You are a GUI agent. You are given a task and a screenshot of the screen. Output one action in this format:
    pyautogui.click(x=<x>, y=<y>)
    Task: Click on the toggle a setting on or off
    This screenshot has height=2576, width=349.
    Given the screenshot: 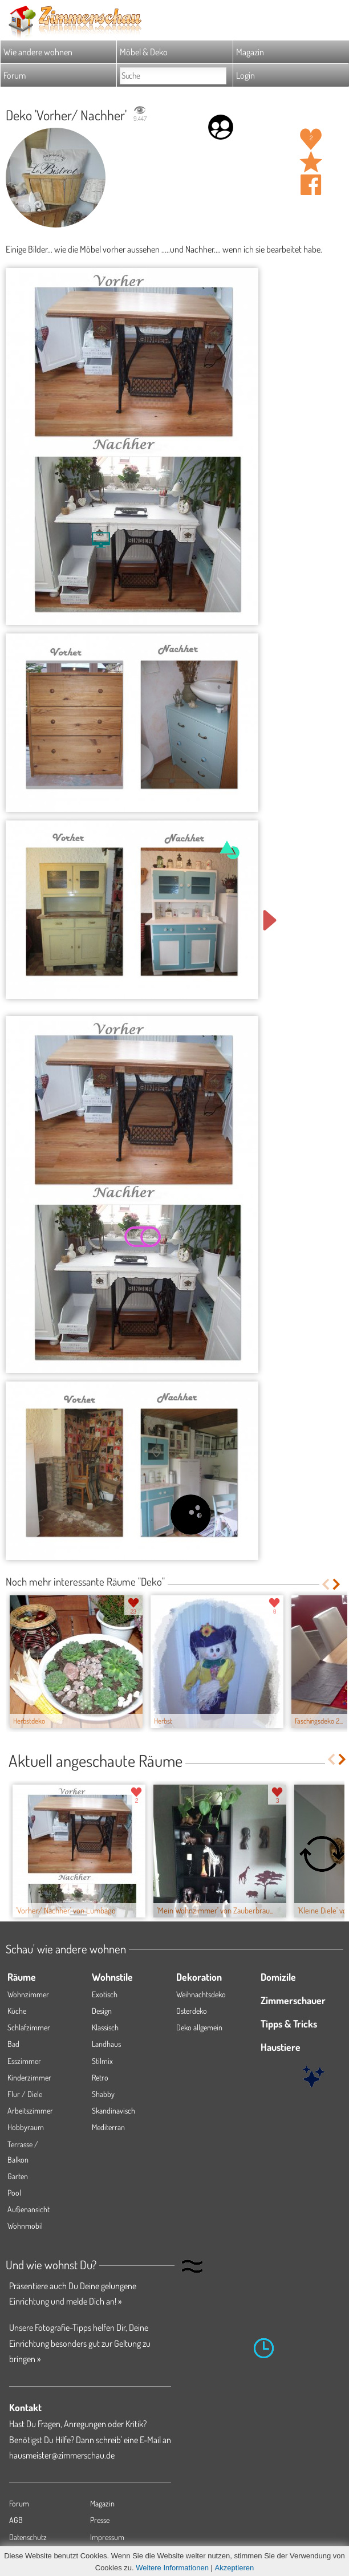 What is the action you would take?
    pyautogui.click(x=143, y=1237)
    